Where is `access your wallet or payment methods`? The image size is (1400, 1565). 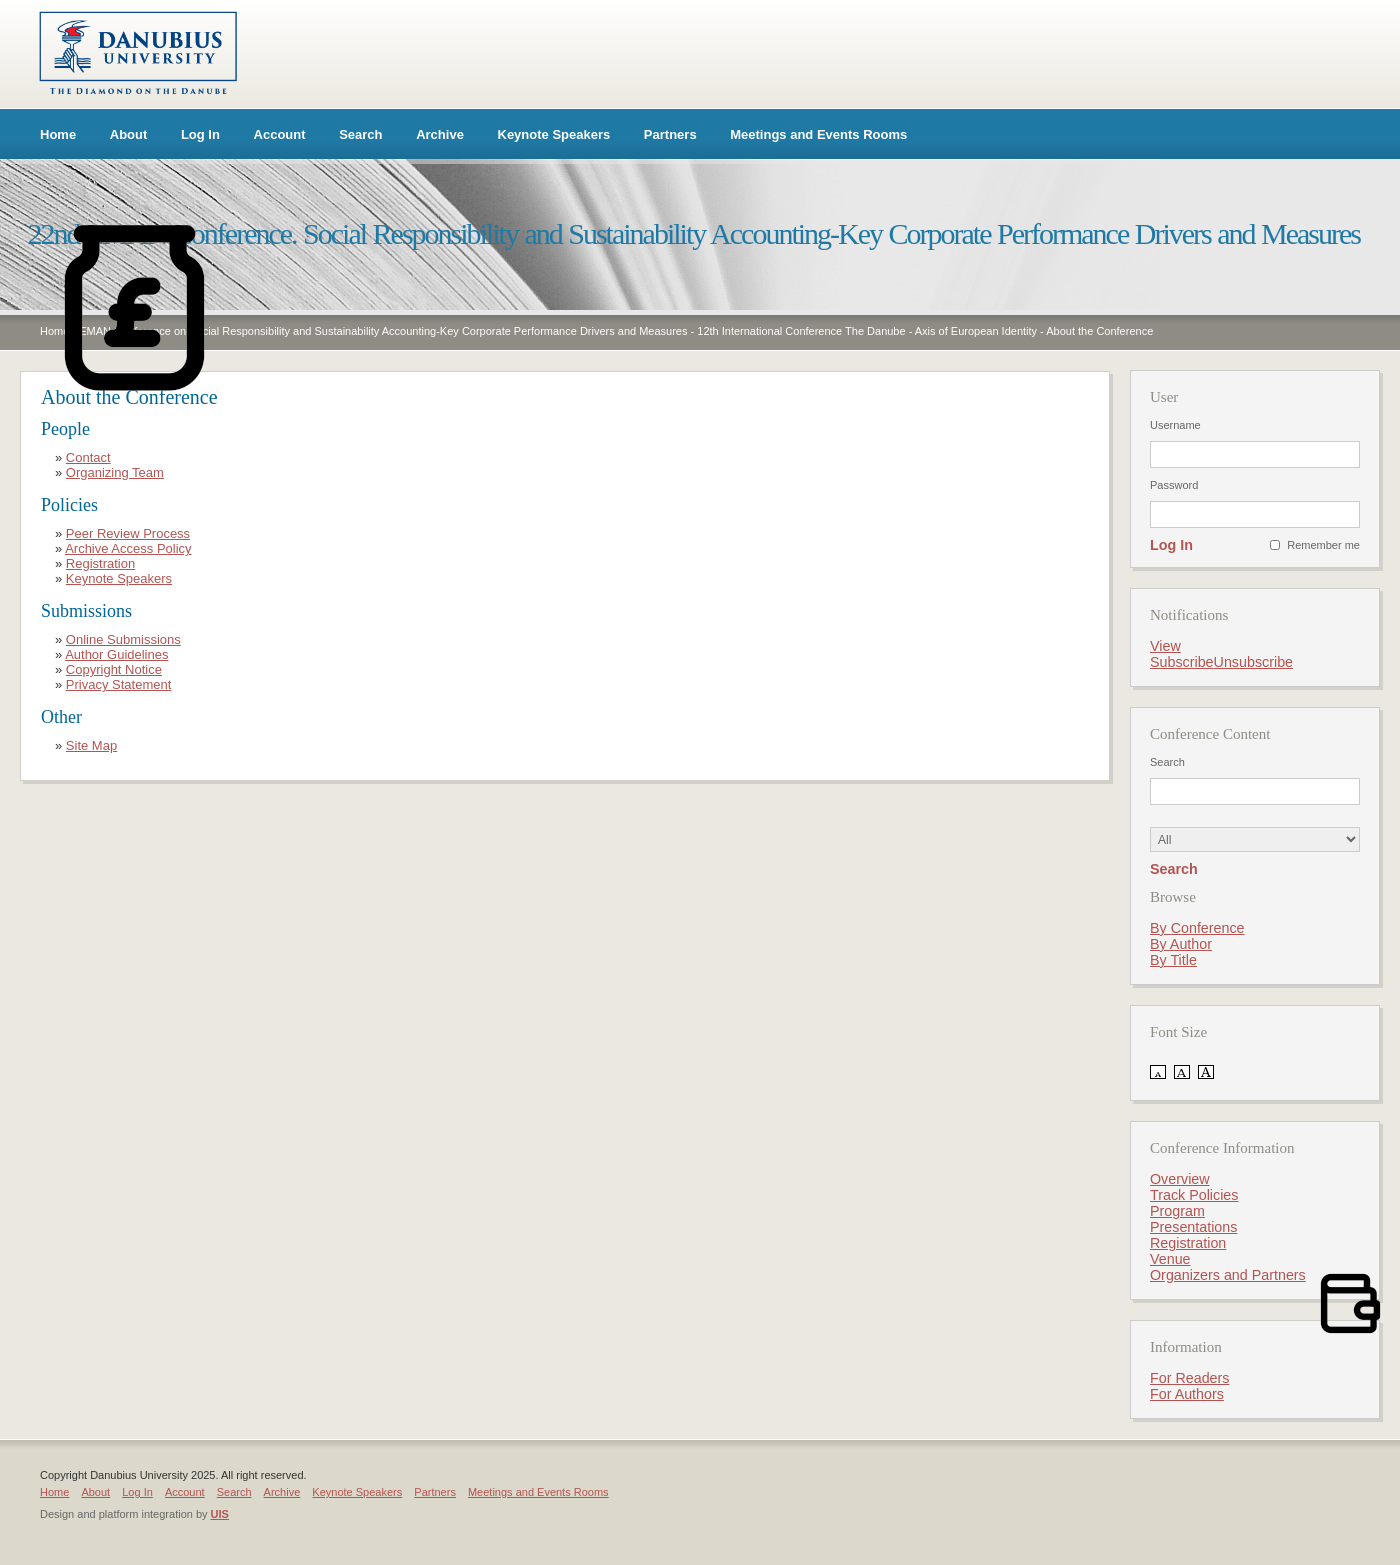
access your wallet or payment methods is located at coordinates (1350, 1303).